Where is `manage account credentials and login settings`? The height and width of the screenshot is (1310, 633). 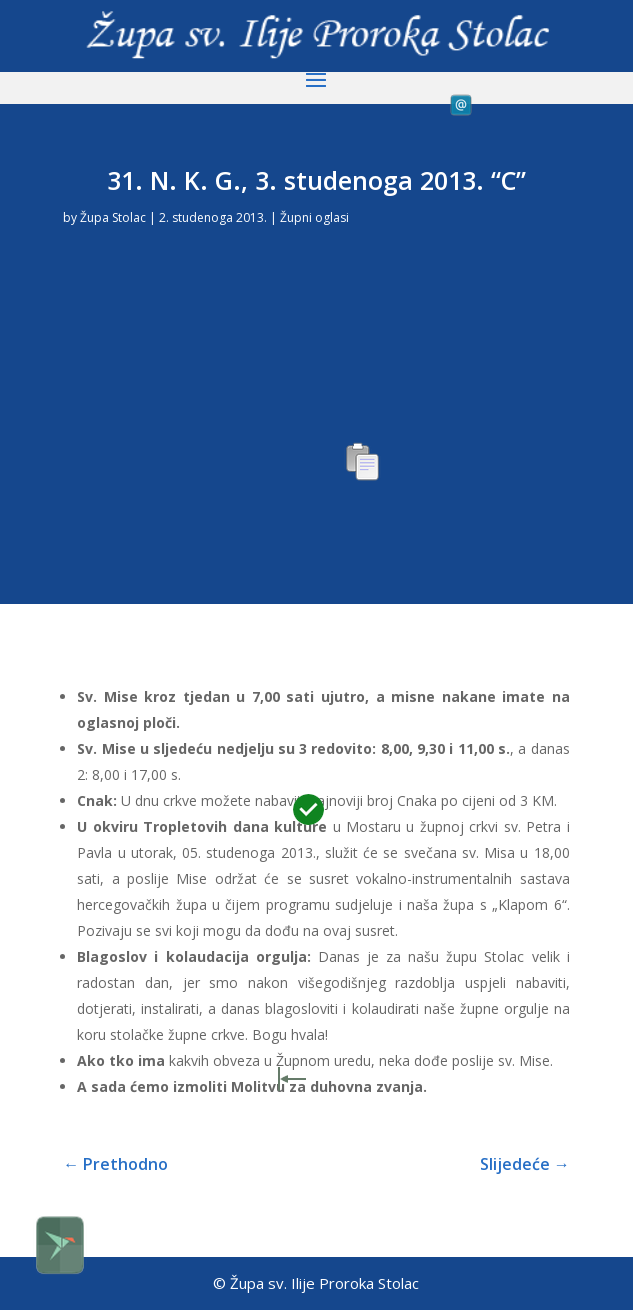
manage account credentials and login settings is located at coordinates (461, 105).